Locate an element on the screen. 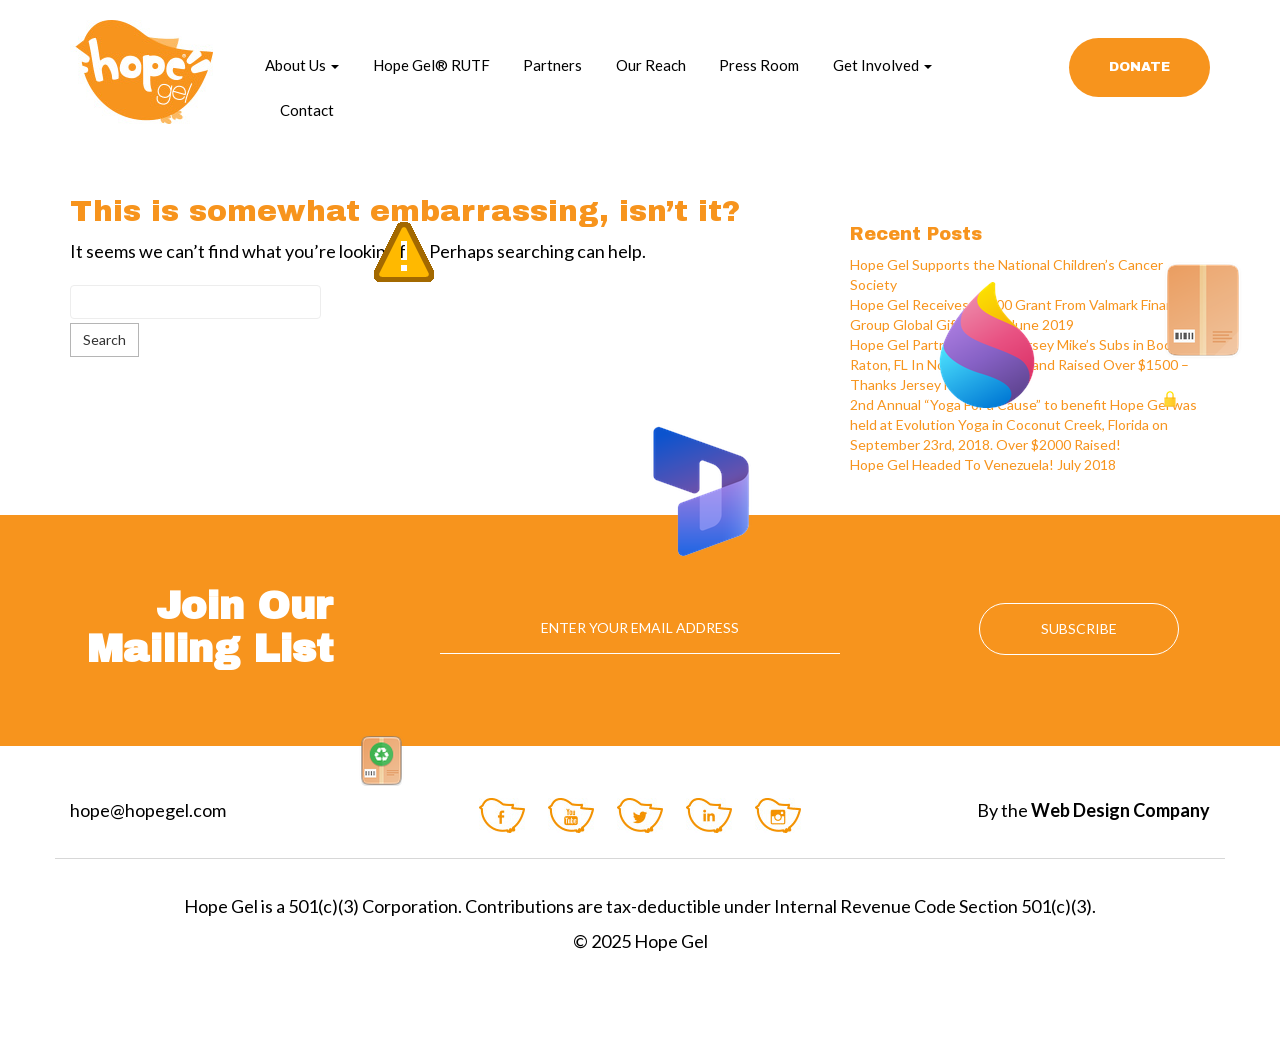  open a compressed archive file is located at coordinates (1203, 310).